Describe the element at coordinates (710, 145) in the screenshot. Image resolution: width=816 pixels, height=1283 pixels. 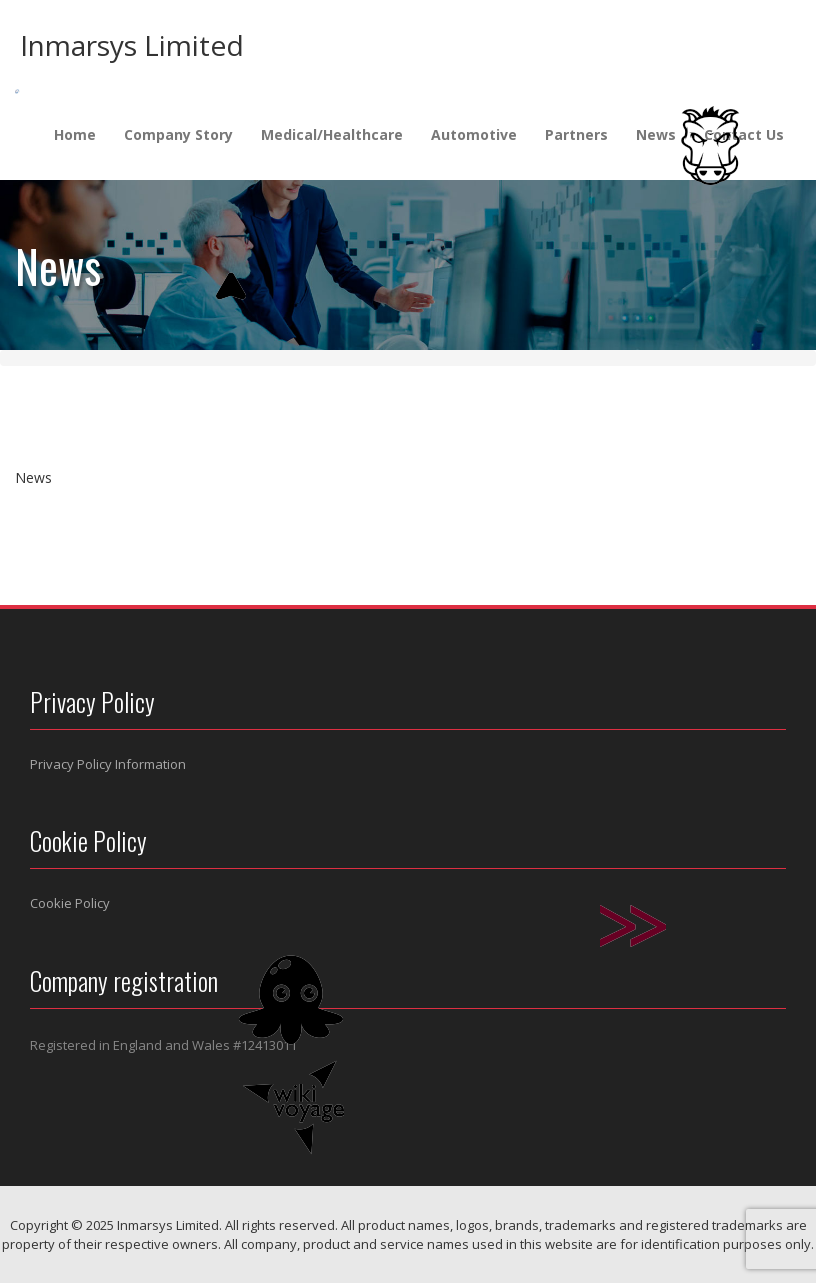
I see `grunt javascript task runner logo` at that location.